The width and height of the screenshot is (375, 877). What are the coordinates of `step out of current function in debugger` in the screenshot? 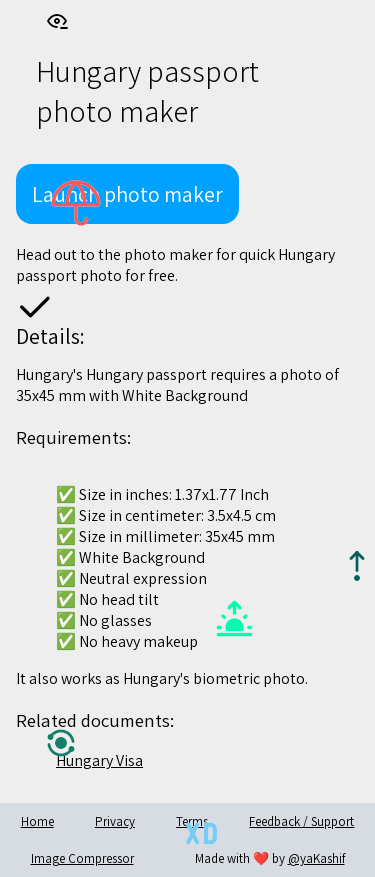 It's located at (357, 566).